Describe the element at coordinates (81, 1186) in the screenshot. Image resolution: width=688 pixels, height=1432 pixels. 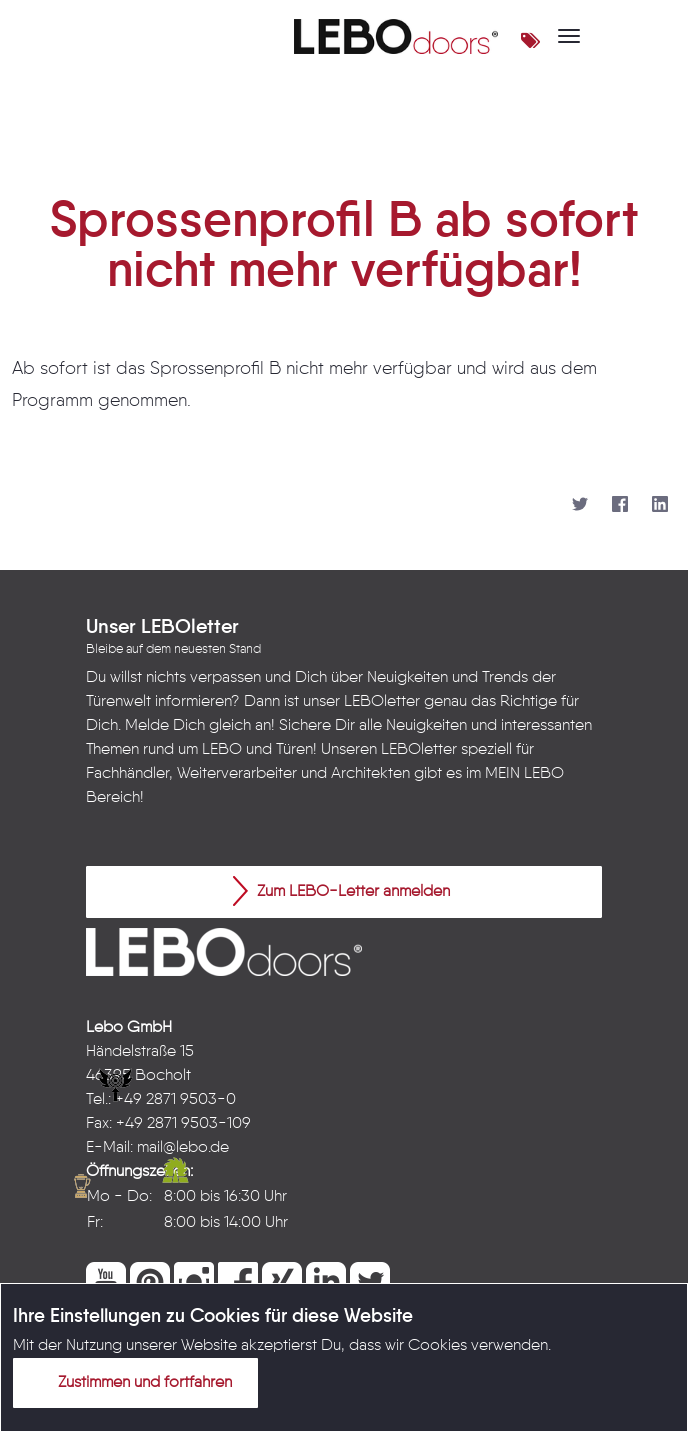
I see `access blending or mixing tools` at that location.